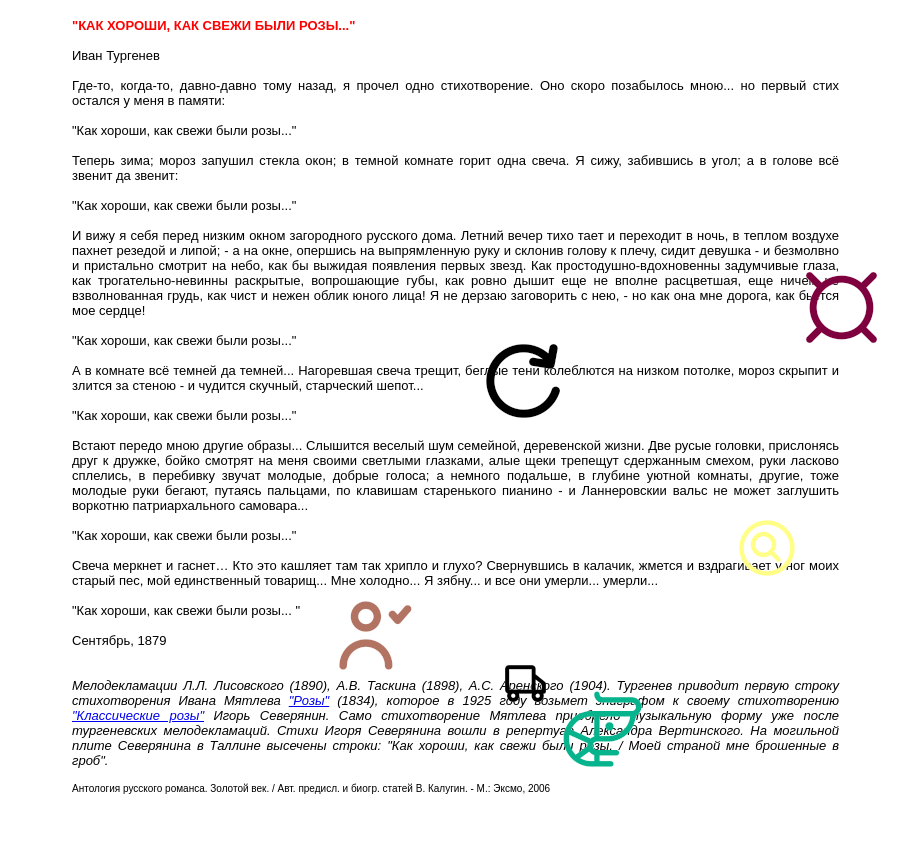  What do you see at coordinates (767, 548) in the screenshot?
I see `tap to search` at bounding box center [767, 548].